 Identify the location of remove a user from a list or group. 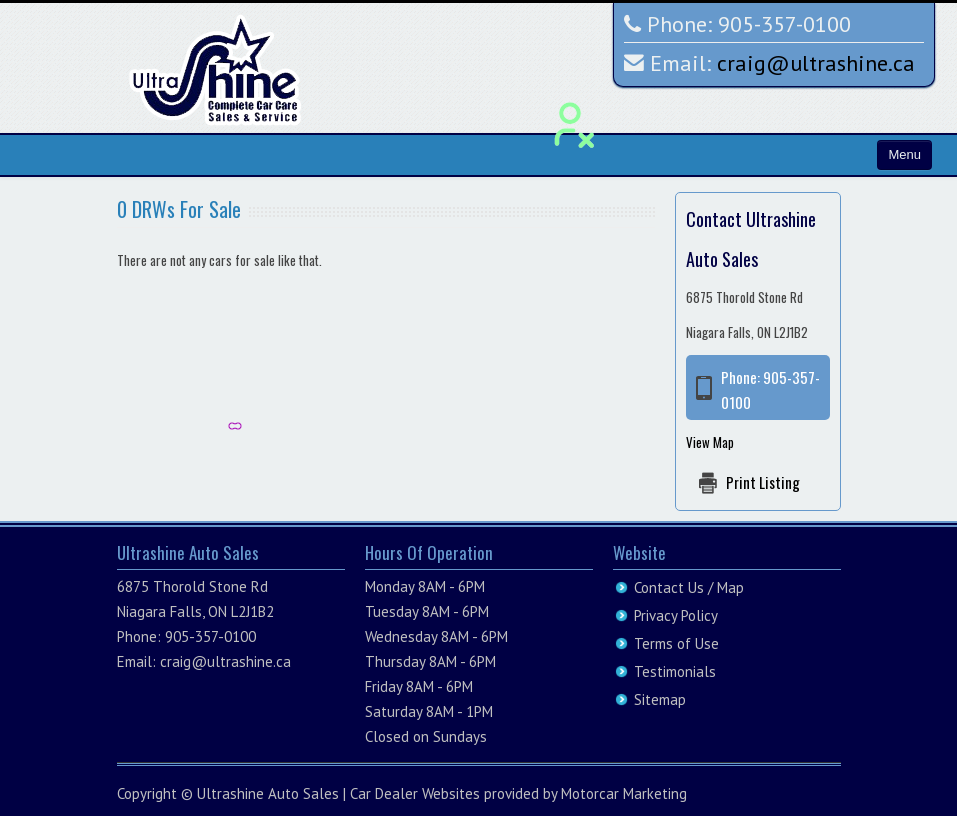
(570, 124).